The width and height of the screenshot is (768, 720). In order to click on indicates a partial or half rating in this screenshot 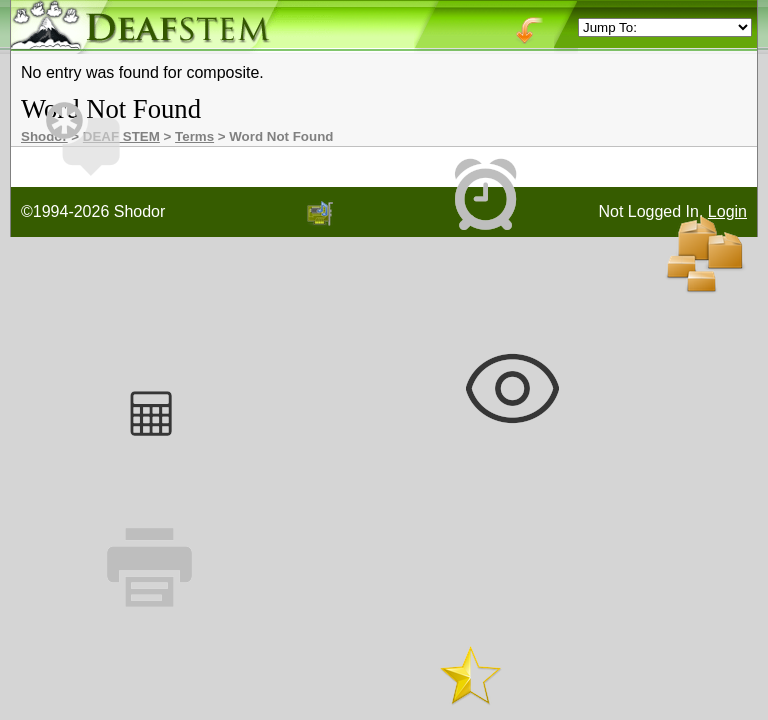, I will do `click(470, 677)`.